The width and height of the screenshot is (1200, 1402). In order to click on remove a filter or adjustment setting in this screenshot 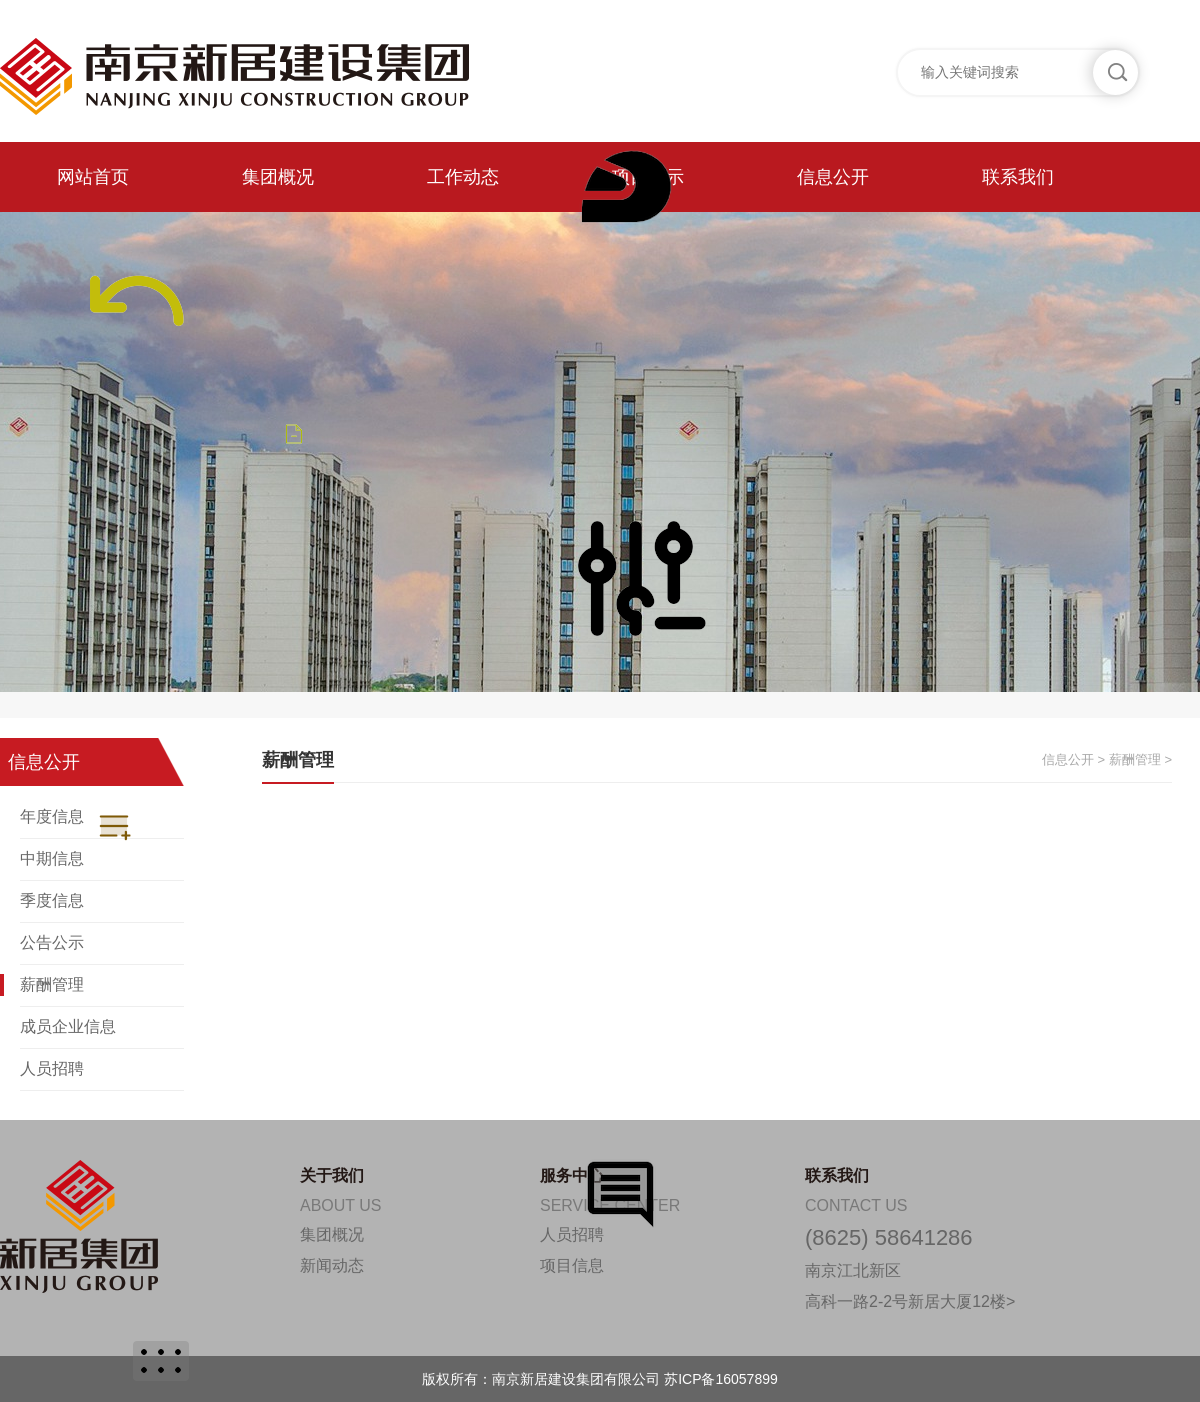, I will do `click(635, 578)`.